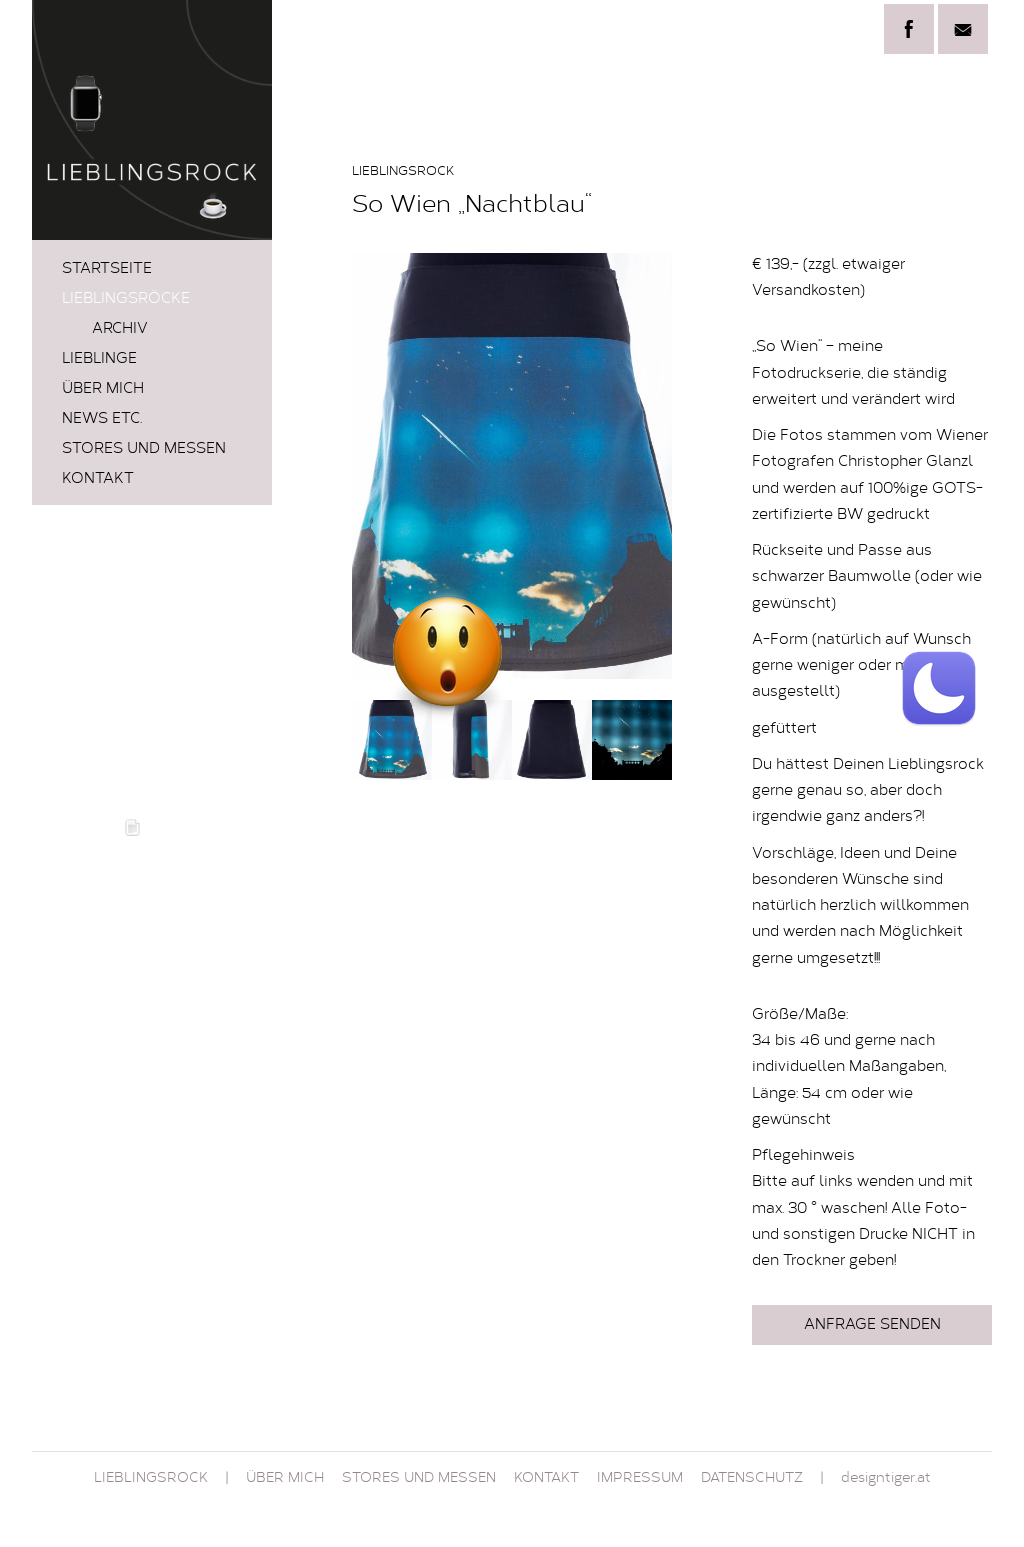 The width and height of the screenshot is (1024, 1547). I want to click on indicates a surprising or unexpected event, so click(448, 657).